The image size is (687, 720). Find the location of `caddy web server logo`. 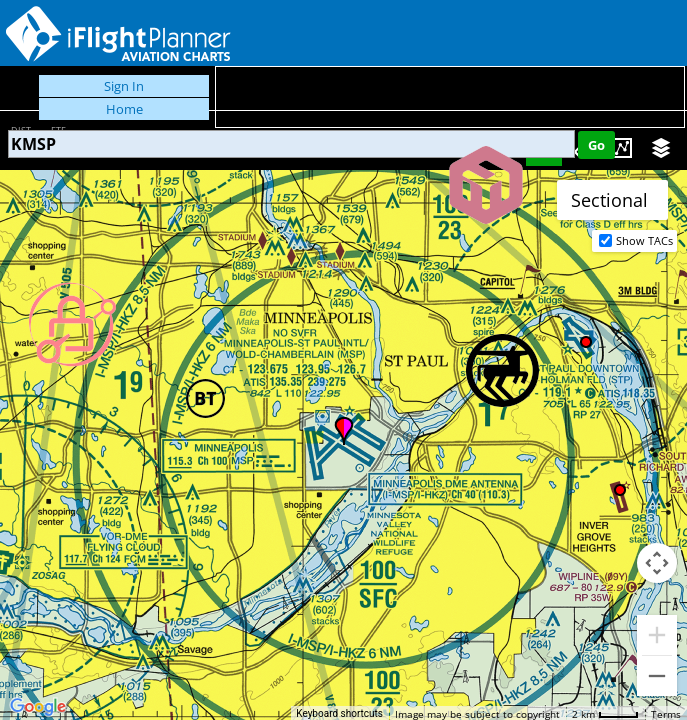

caddy web server logo is located at coordinates (72, 324).